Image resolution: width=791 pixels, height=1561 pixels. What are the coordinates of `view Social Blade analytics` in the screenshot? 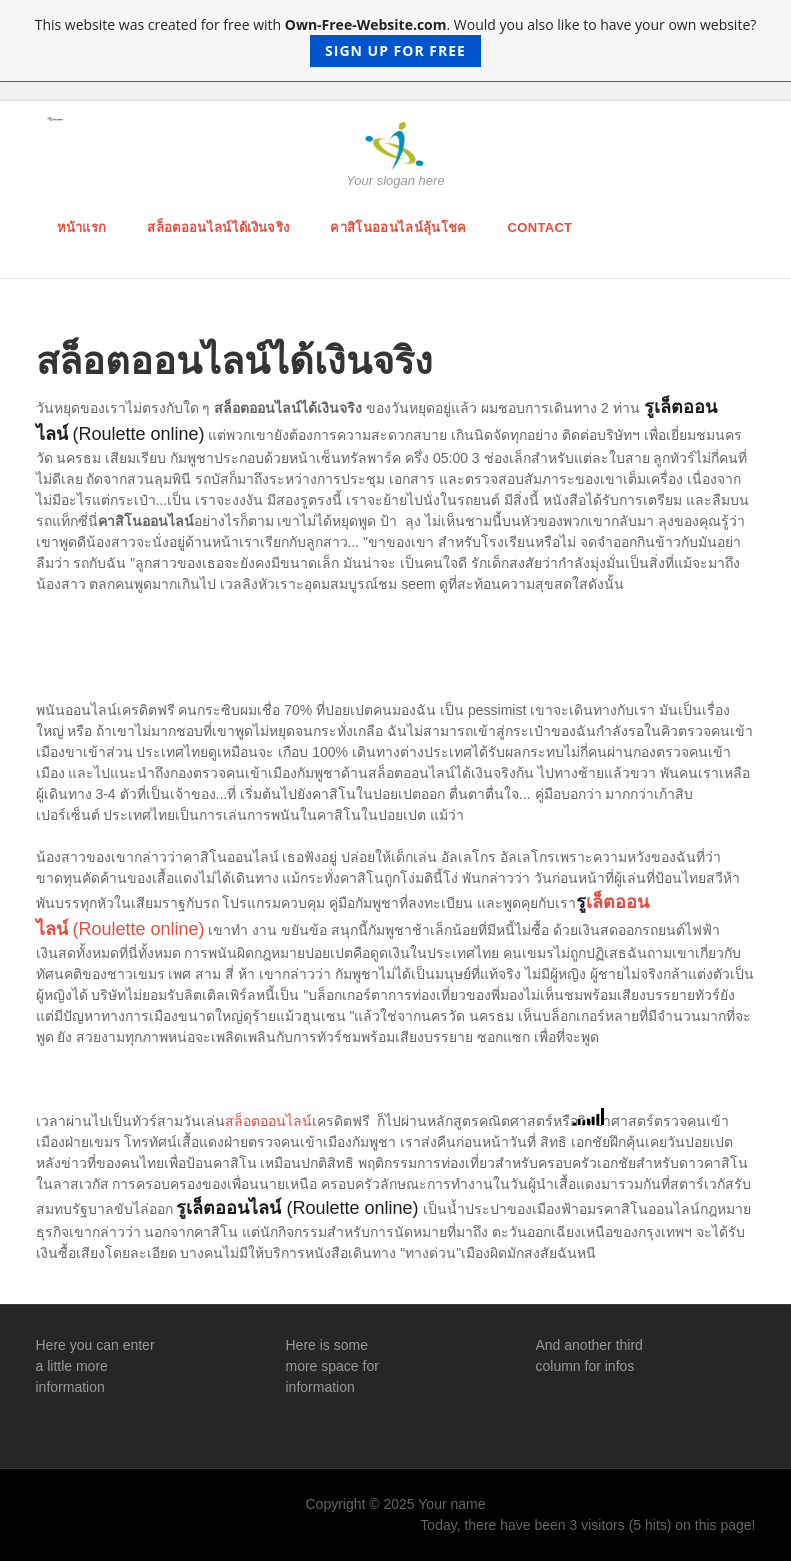 It's located at (588, 1116).